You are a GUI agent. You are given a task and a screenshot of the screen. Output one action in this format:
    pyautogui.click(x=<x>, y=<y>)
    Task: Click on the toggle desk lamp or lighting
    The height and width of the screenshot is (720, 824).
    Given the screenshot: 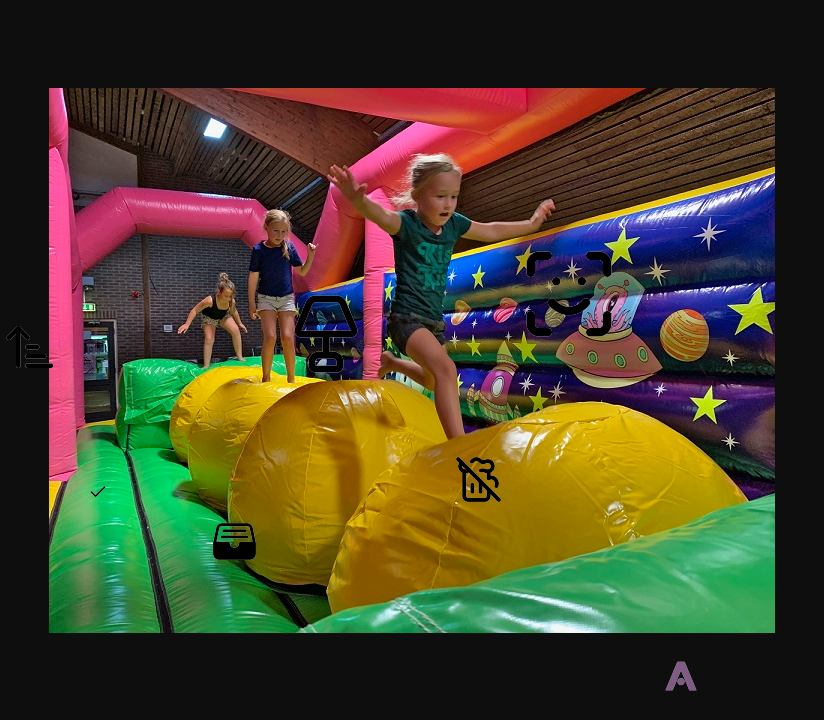 What is the action you would take?
    pyautogui.click(x=326, y=334)
    